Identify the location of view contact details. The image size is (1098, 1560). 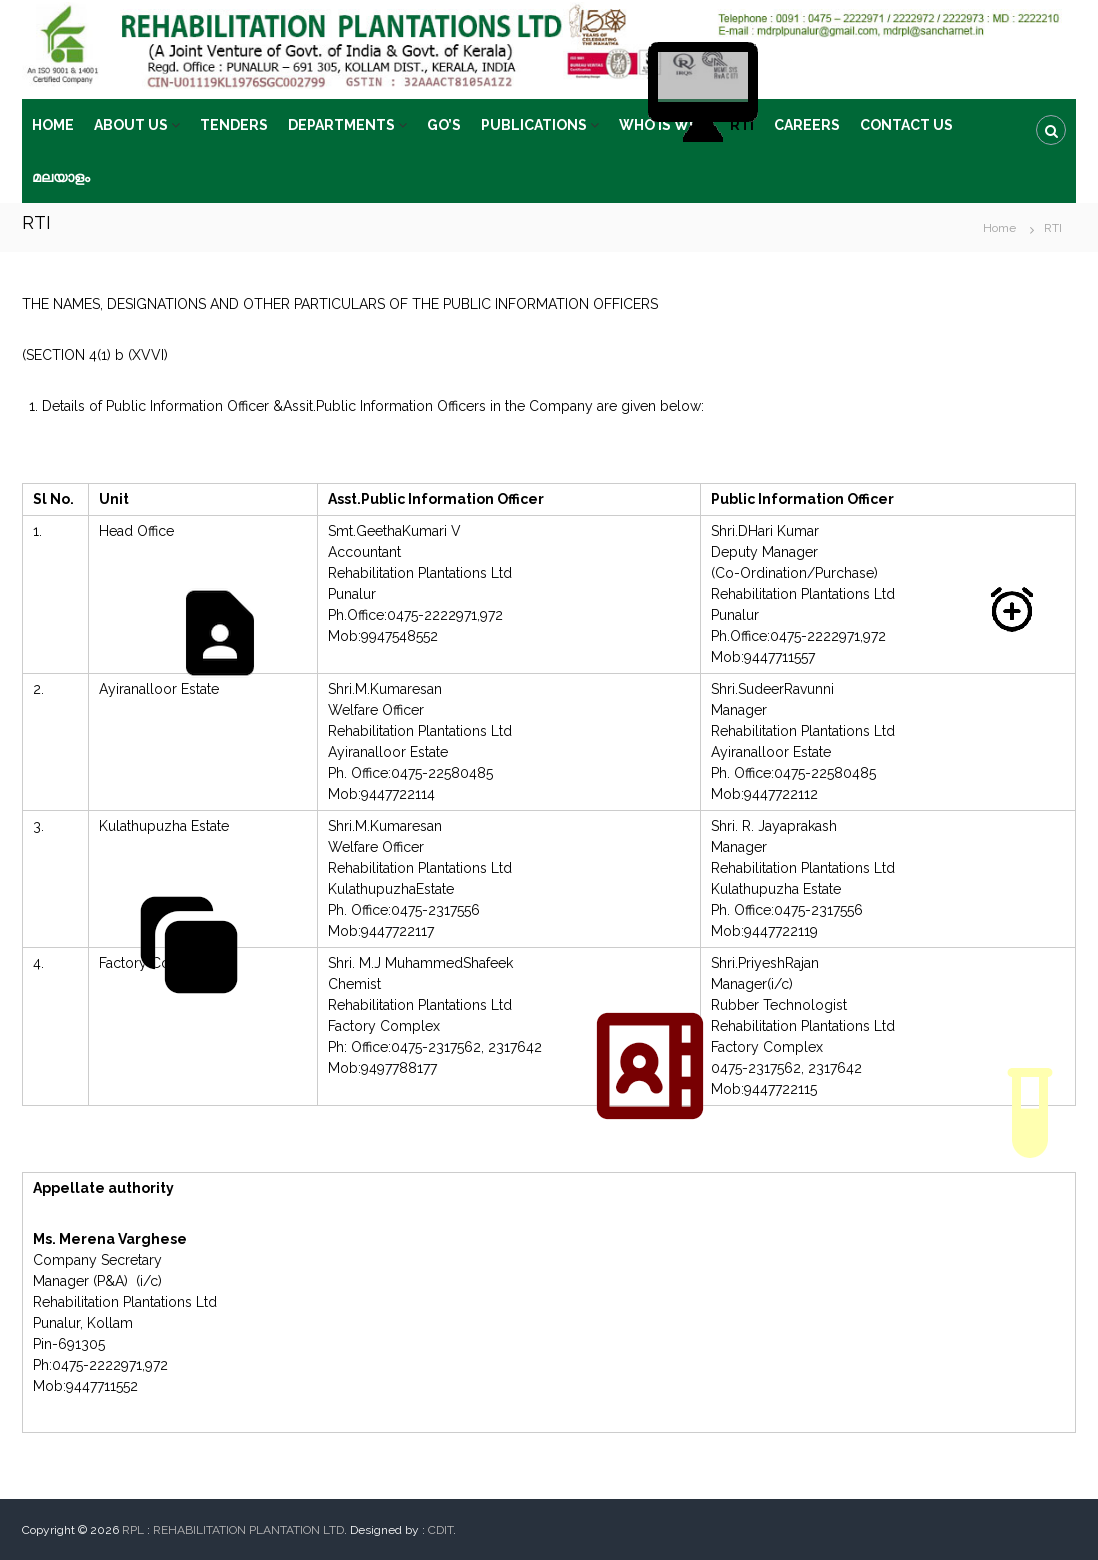
(220, 633).